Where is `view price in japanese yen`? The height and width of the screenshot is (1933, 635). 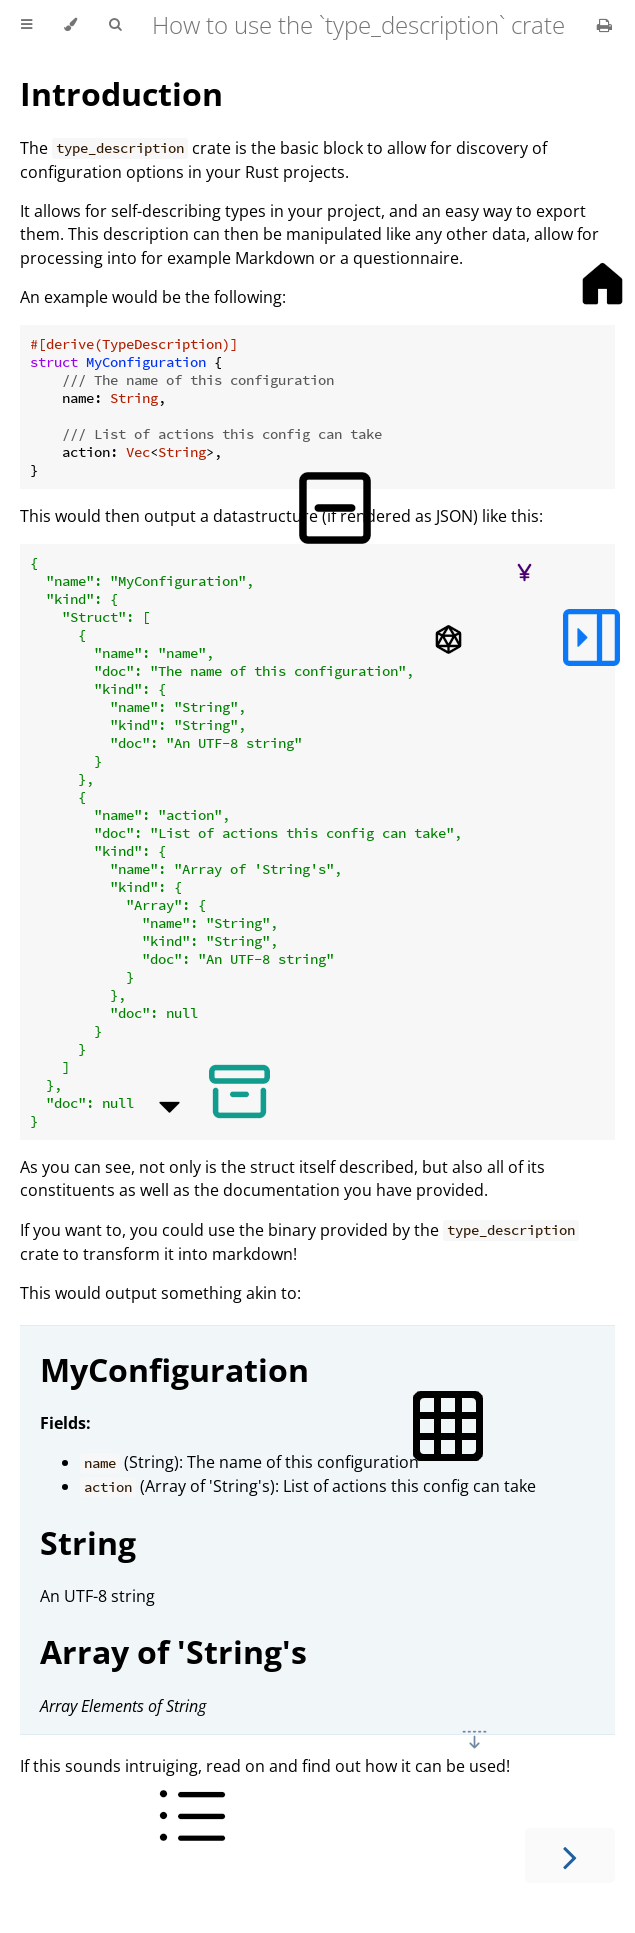
view price in japanese yen is located at coordinates (524, 572).